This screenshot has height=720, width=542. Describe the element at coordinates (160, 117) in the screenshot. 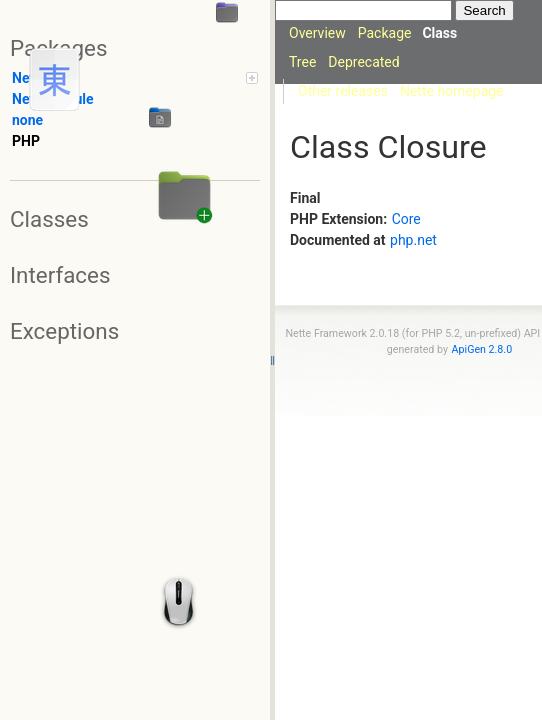

I see `open your documents folder` at that location.